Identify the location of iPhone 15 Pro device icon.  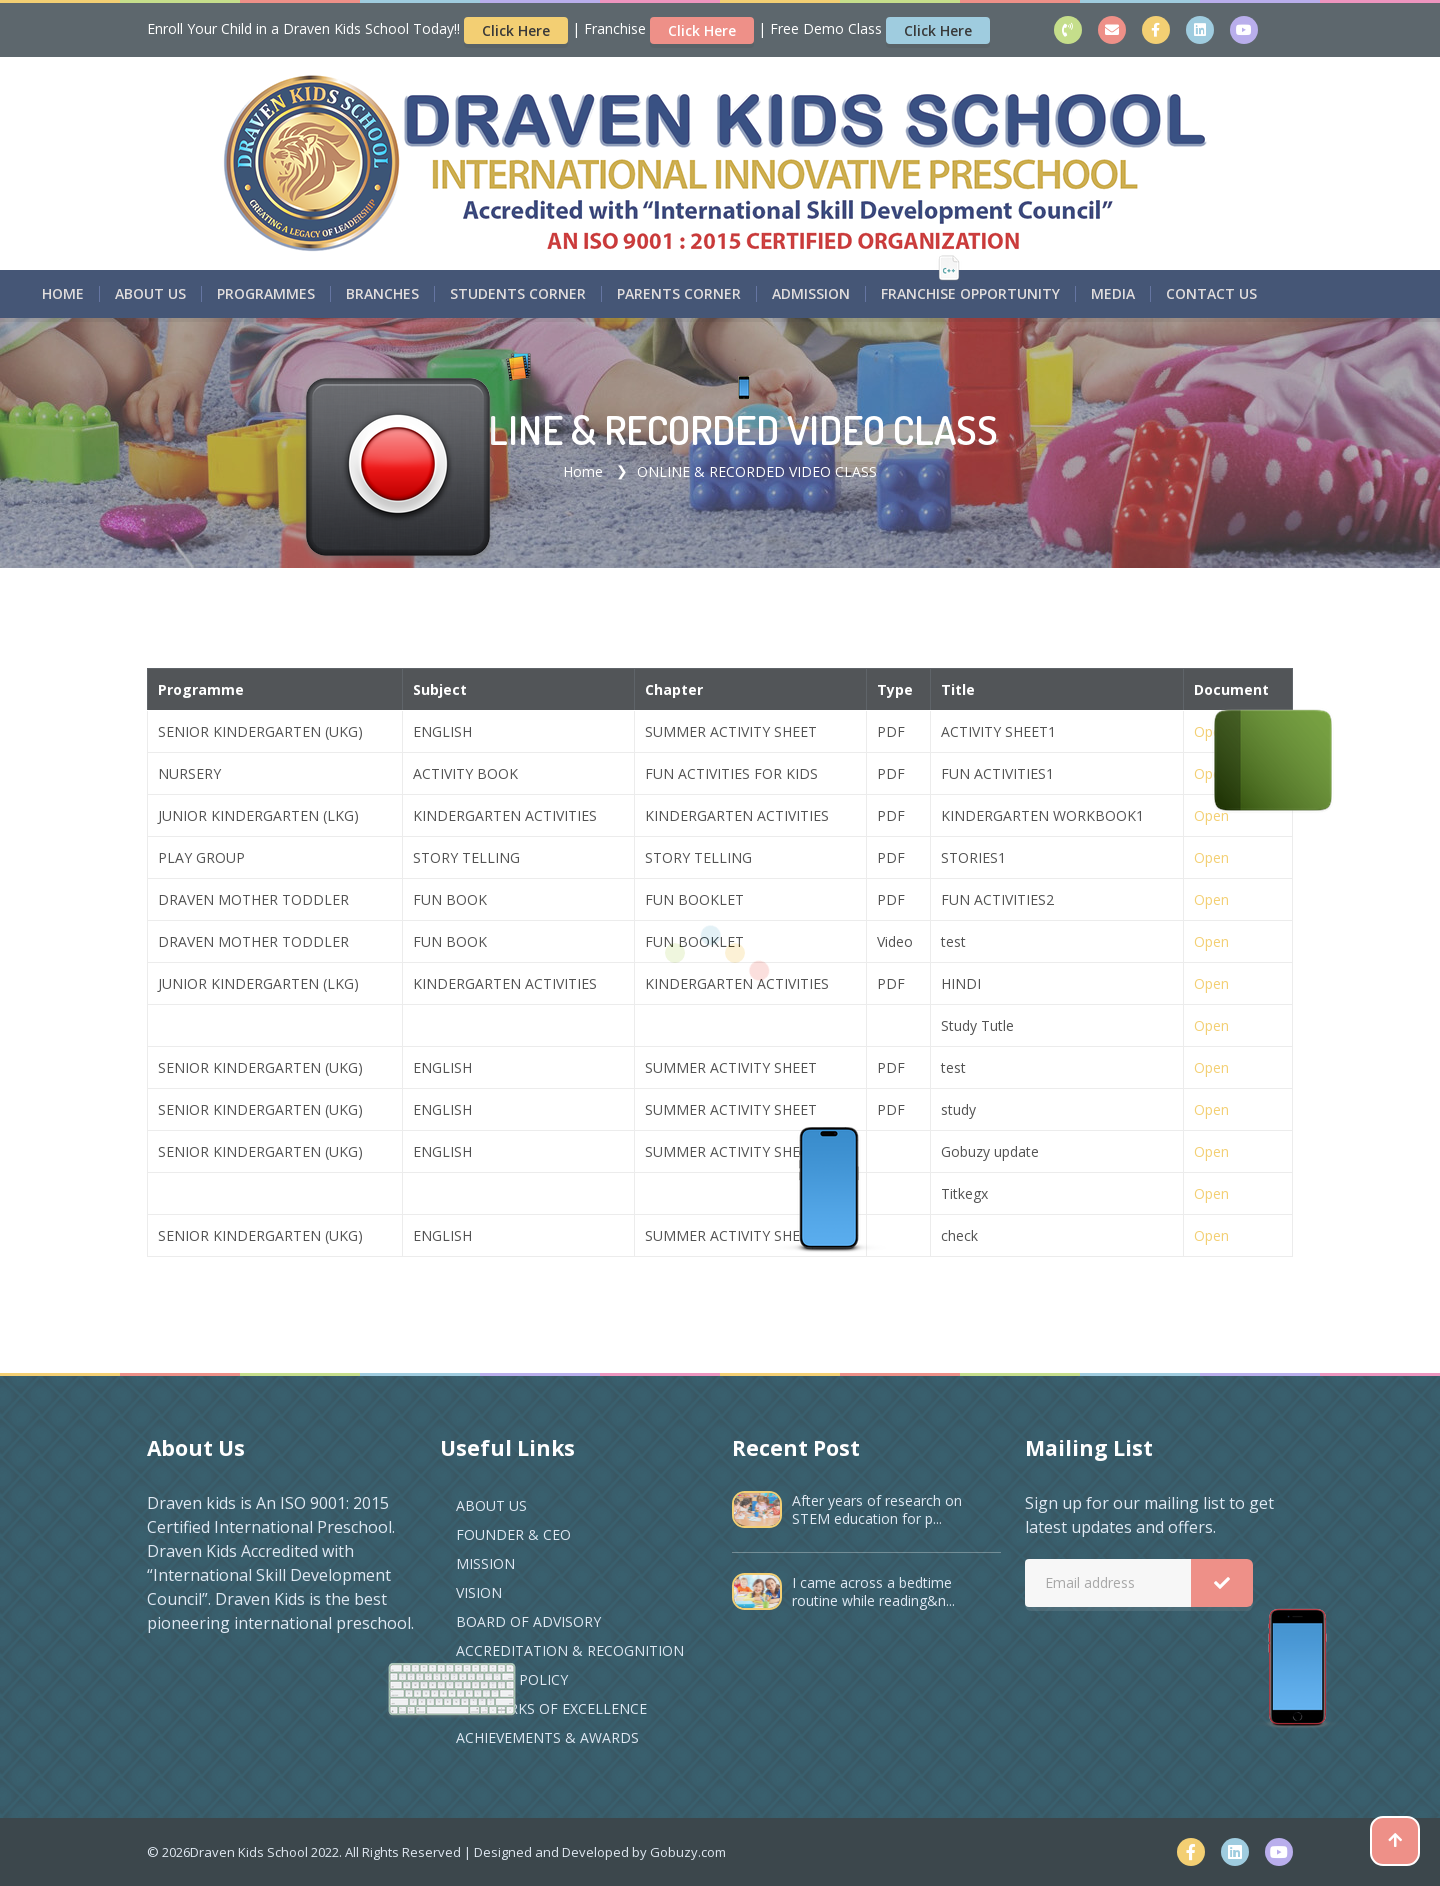
(829, 1190).